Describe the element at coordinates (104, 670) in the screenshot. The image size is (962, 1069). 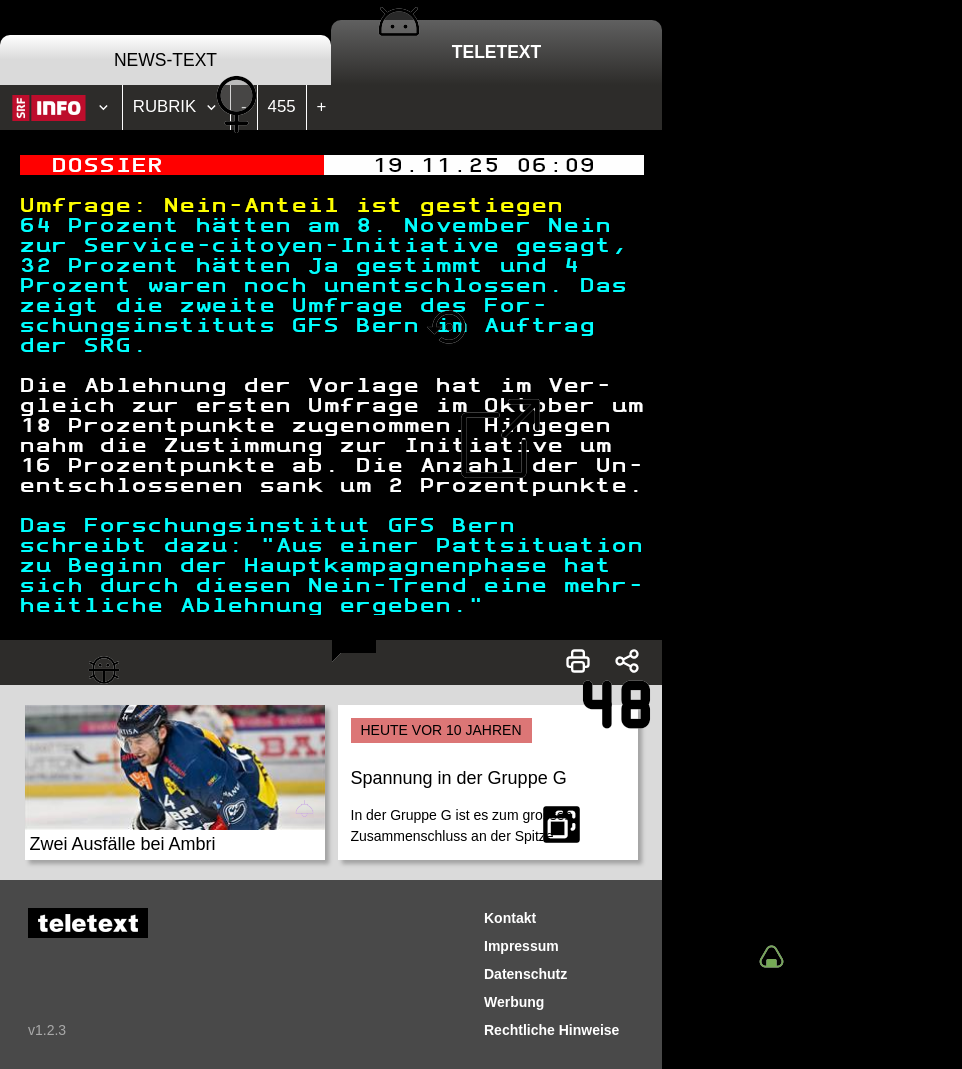
I see `report a bug or issue` at that location.